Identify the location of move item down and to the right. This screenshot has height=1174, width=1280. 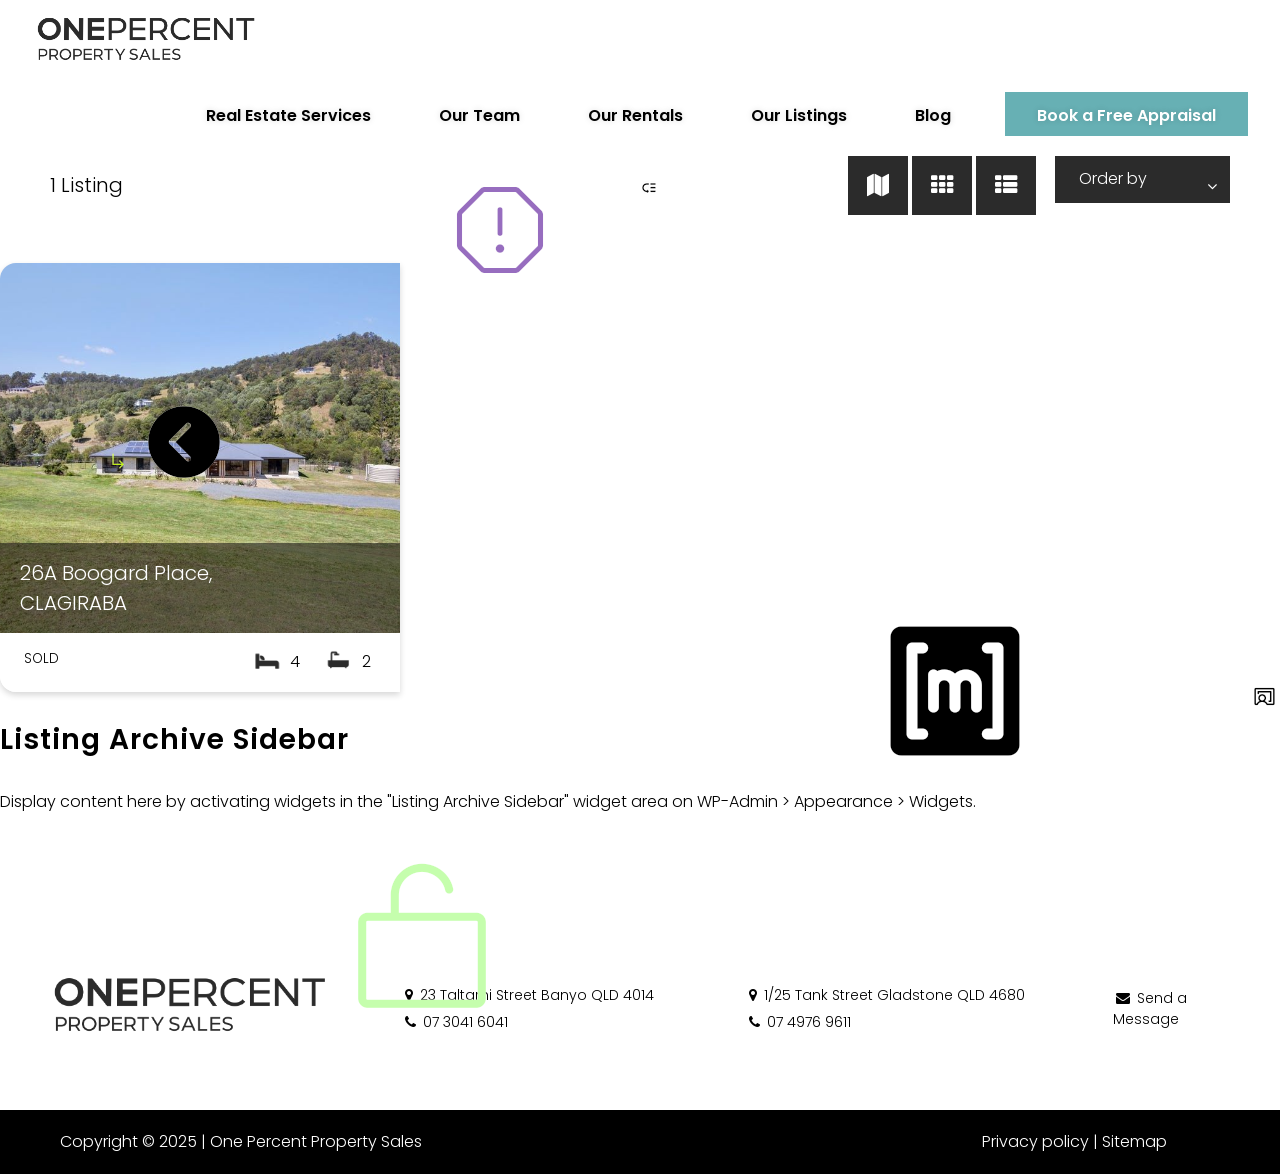
(117, 461).